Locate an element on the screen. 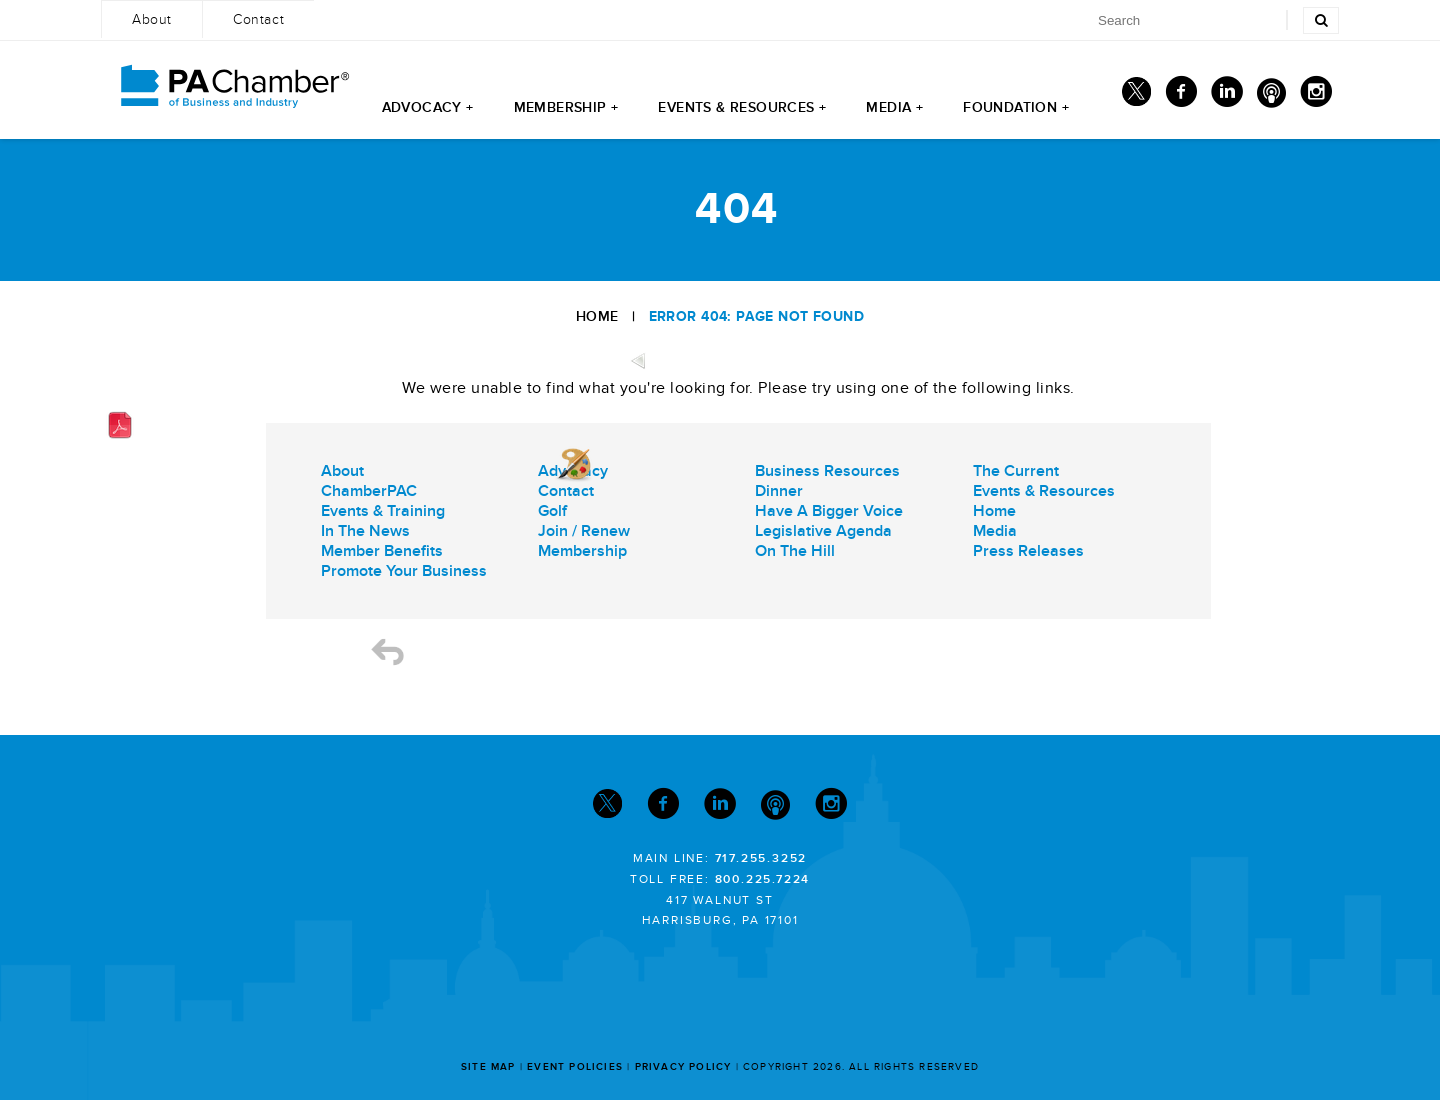 This screenshot has width=1440, height=1100. a compressed pdf document file is located at coordinates (120, 425).